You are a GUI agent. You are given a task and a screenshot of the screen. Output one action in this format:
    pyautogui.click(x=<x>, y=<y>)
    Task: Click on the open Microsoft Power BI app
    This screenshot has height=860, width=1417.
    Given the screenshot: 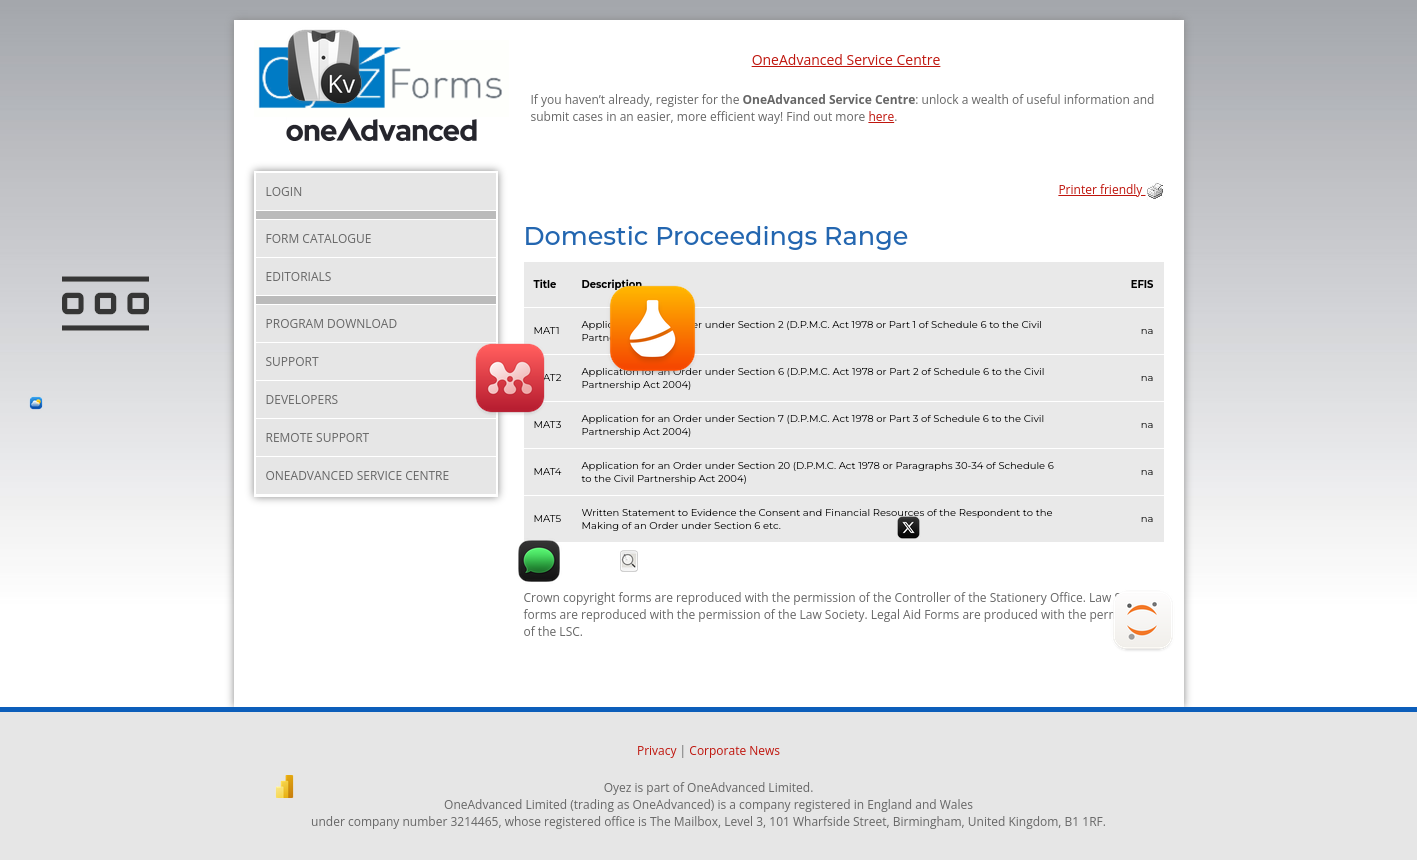 What is the action you would take?
    pyautogui.click(x=284, y=786)
    